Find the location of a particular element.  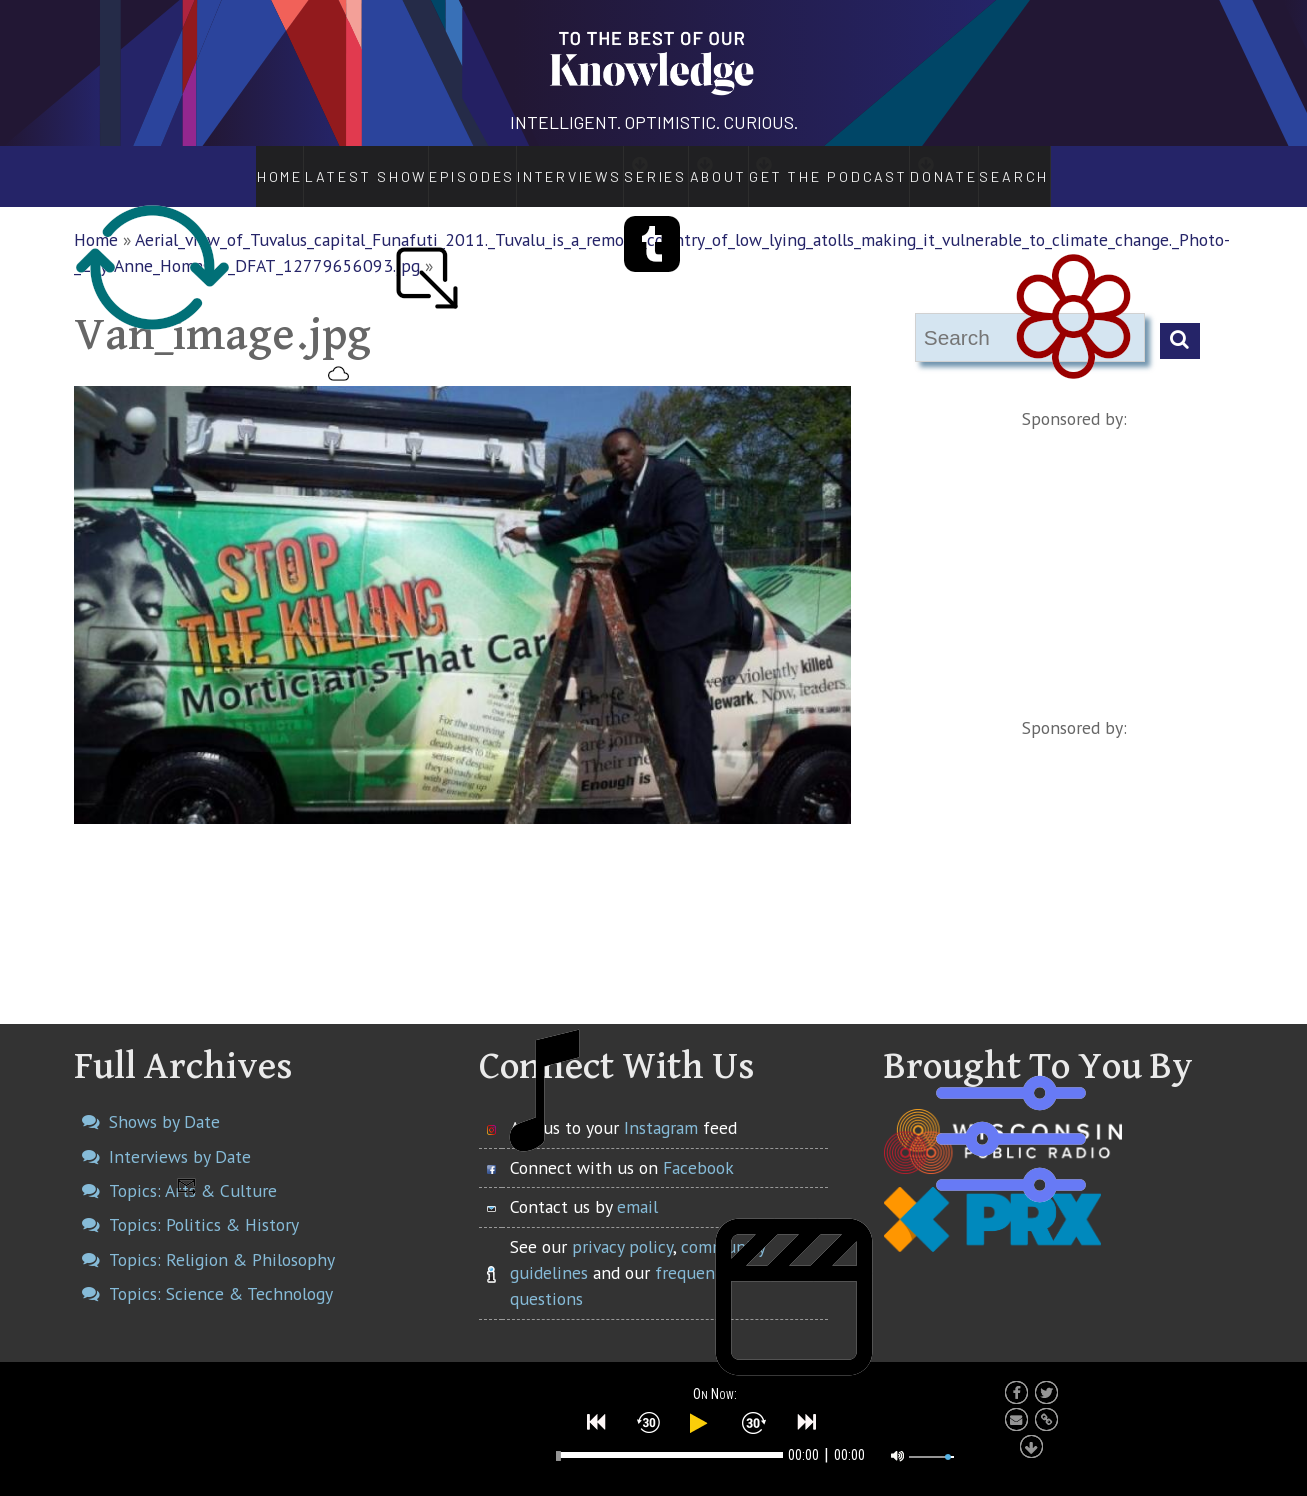

sync data across devices is located at coordinates (152, 267).